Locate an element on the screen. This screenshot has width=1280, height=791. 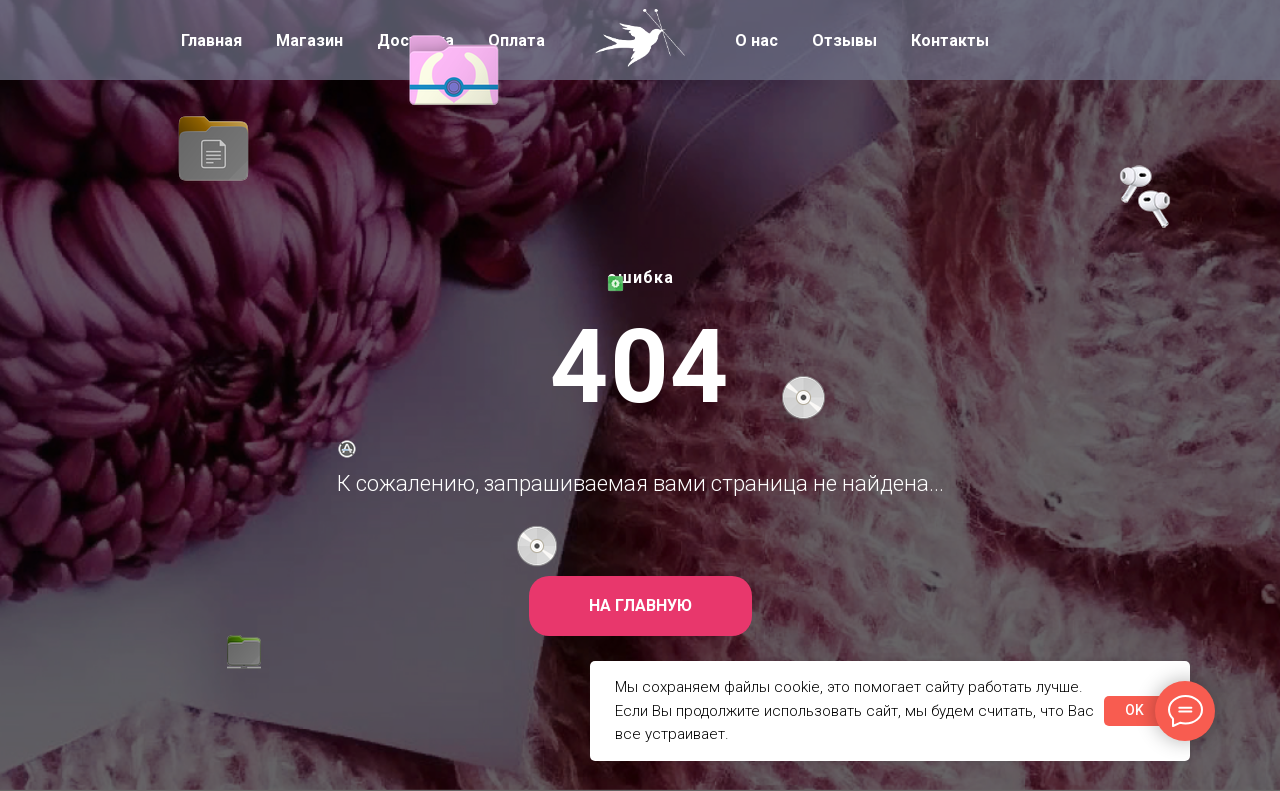
open the software updater application is located at coordinates (347, 449).